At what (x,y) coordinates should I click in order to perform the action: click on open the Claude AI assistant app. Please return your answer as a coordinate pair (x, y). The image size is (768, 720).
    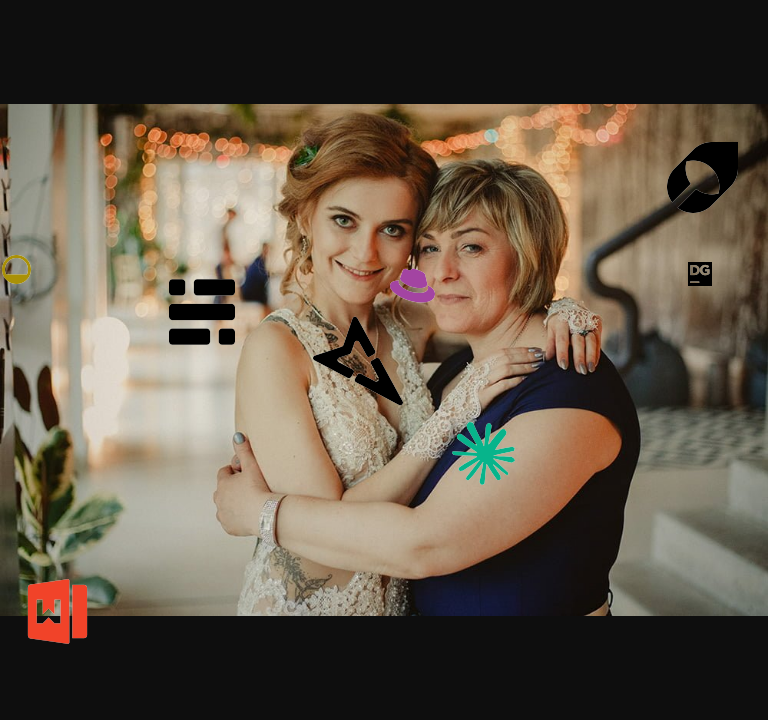
    Looking at the image, I should click on (483, 453).